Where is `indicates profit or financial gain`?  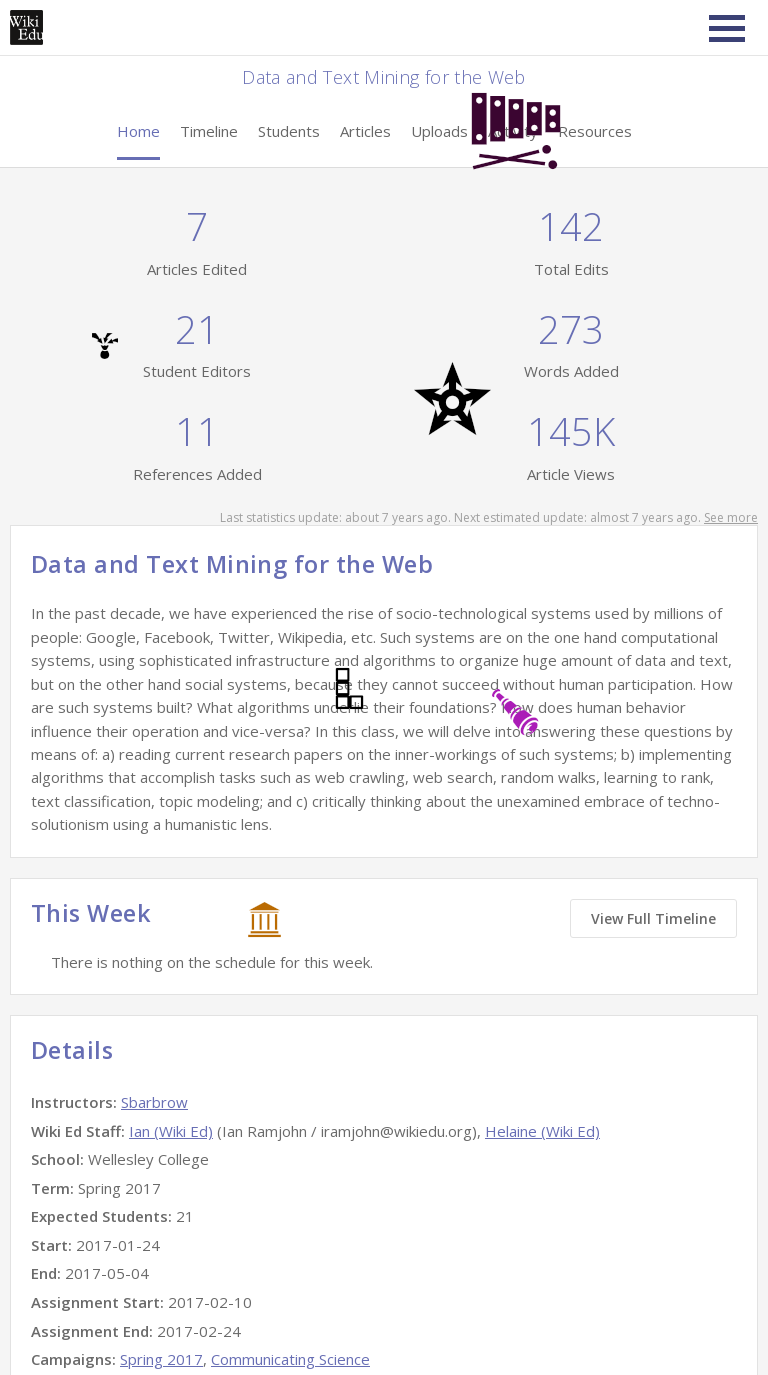
indicates profit or financial gain is located at coordinates (105, 346).